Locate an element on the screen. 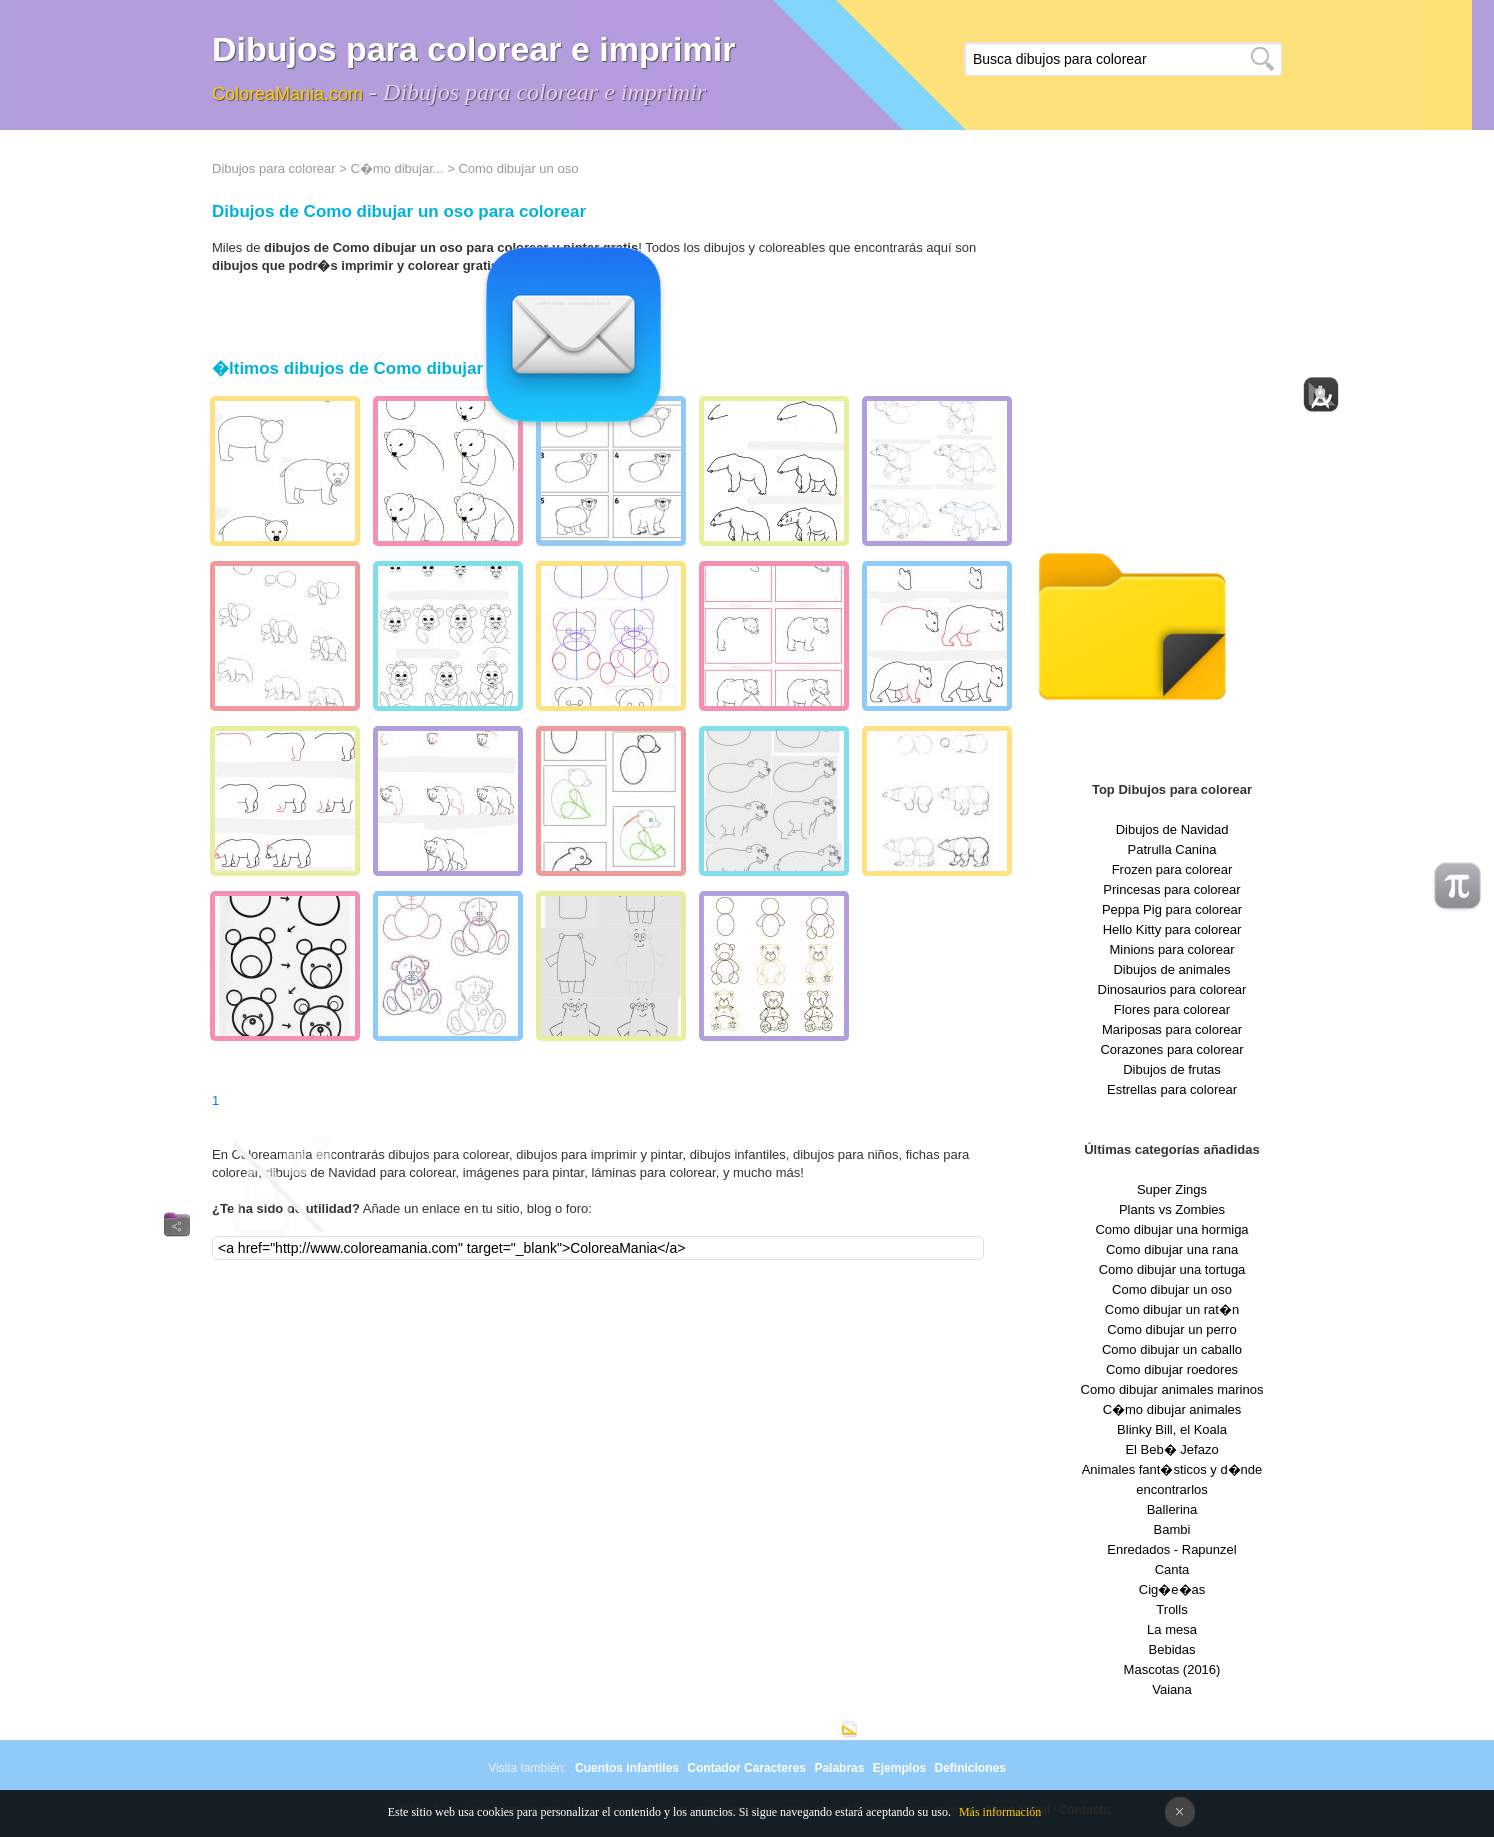 This screenshot has width=1494, height=1837. open system accessories or utility applications is located at coordinates (1321, 395).